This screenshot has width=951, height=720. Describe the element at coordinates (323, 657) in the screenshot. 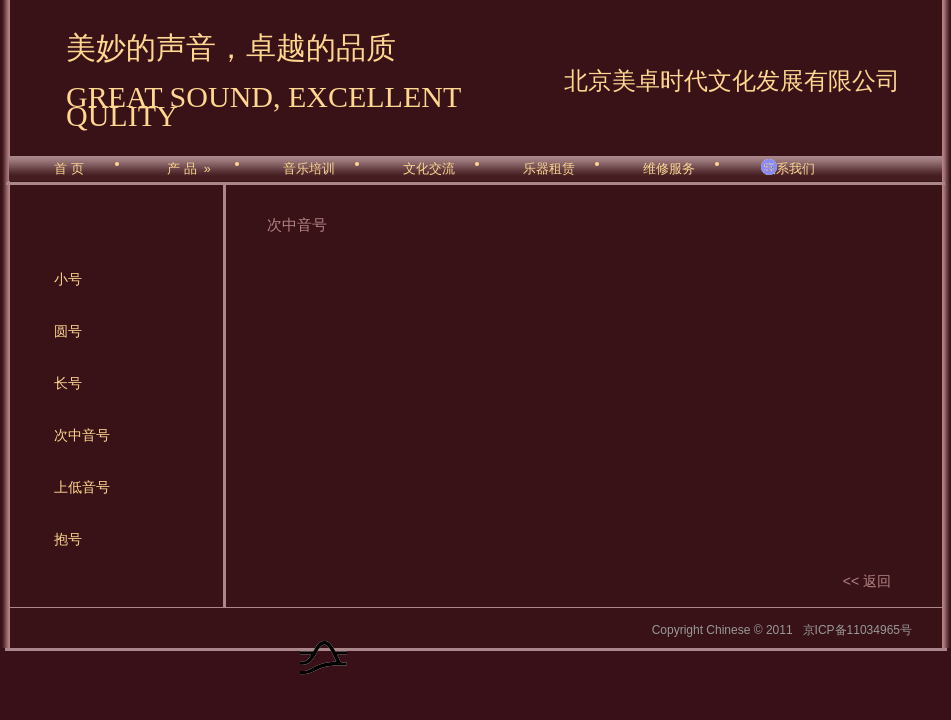

I see `apache pulsar logo` at that location.